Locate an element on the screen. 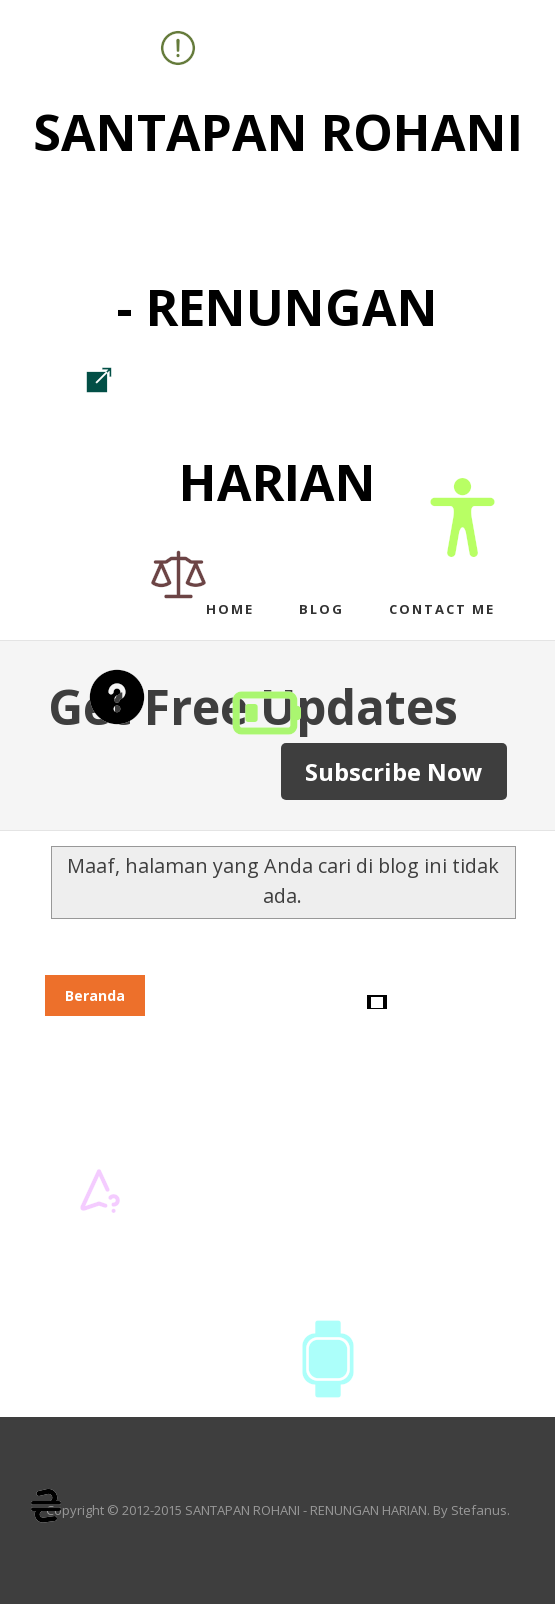  indicates low battery level is located at coordinates (265, 713).